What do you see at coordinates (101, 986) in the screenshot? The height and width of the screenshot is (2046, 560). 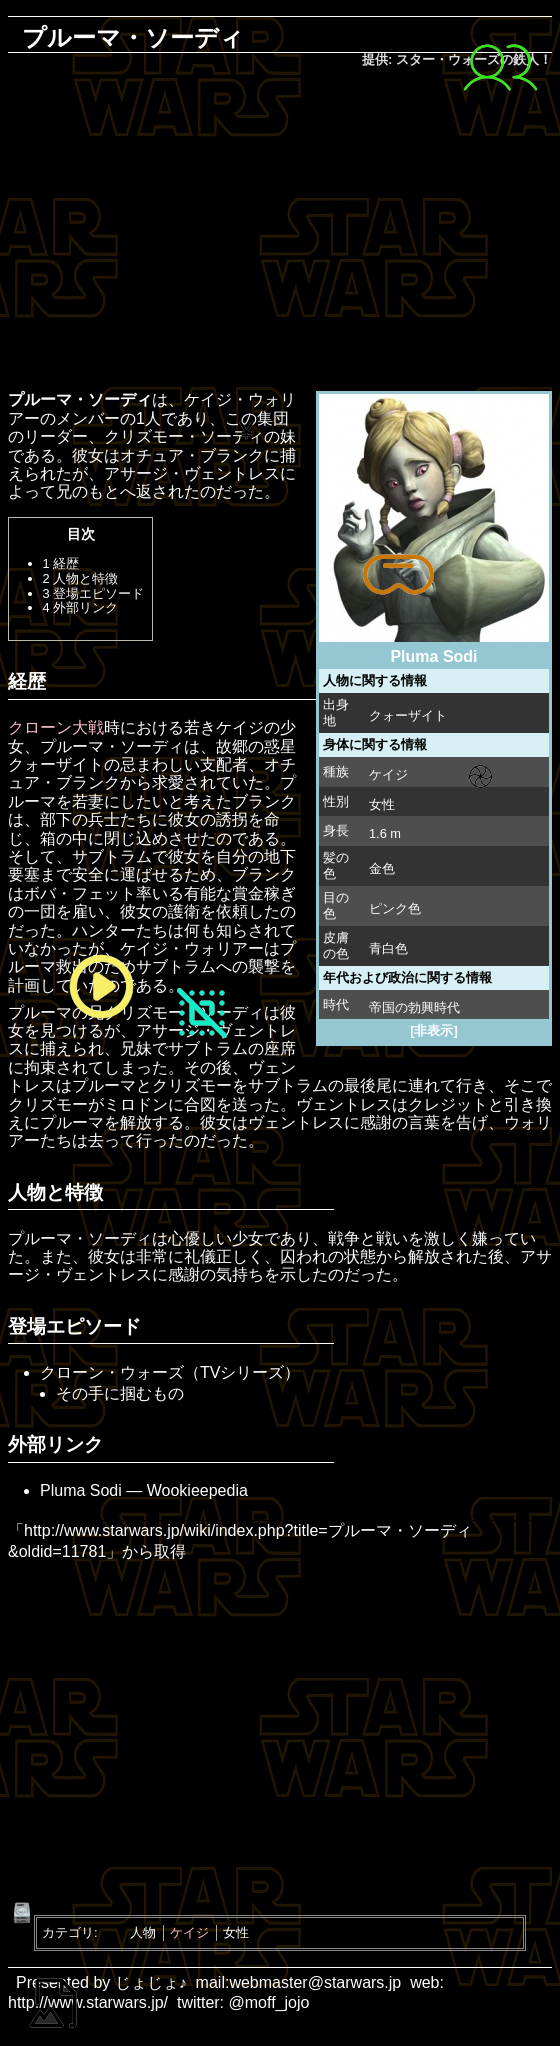 I see `play media or video content` at bounding box center [101, 986].